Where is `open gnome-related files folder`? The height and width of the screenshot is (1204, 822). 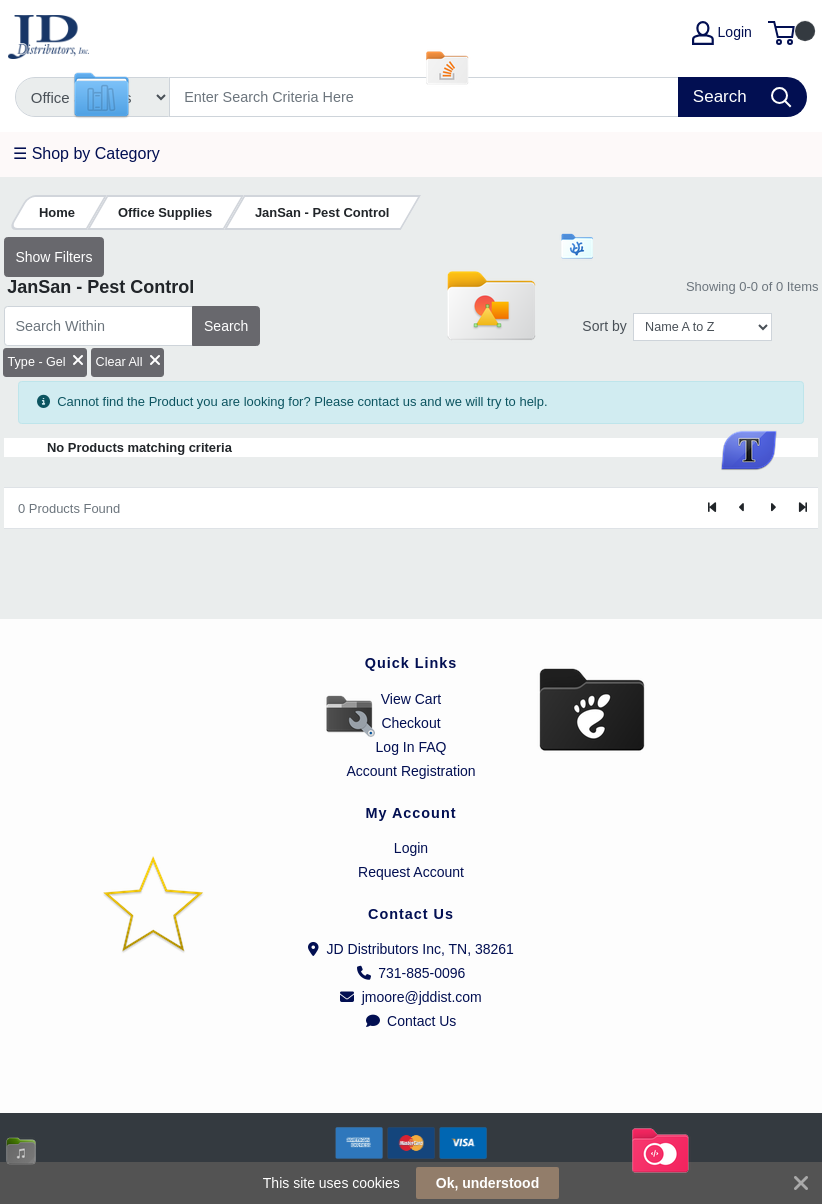
open gnome-related files folder is located at coordinates (591, 712).